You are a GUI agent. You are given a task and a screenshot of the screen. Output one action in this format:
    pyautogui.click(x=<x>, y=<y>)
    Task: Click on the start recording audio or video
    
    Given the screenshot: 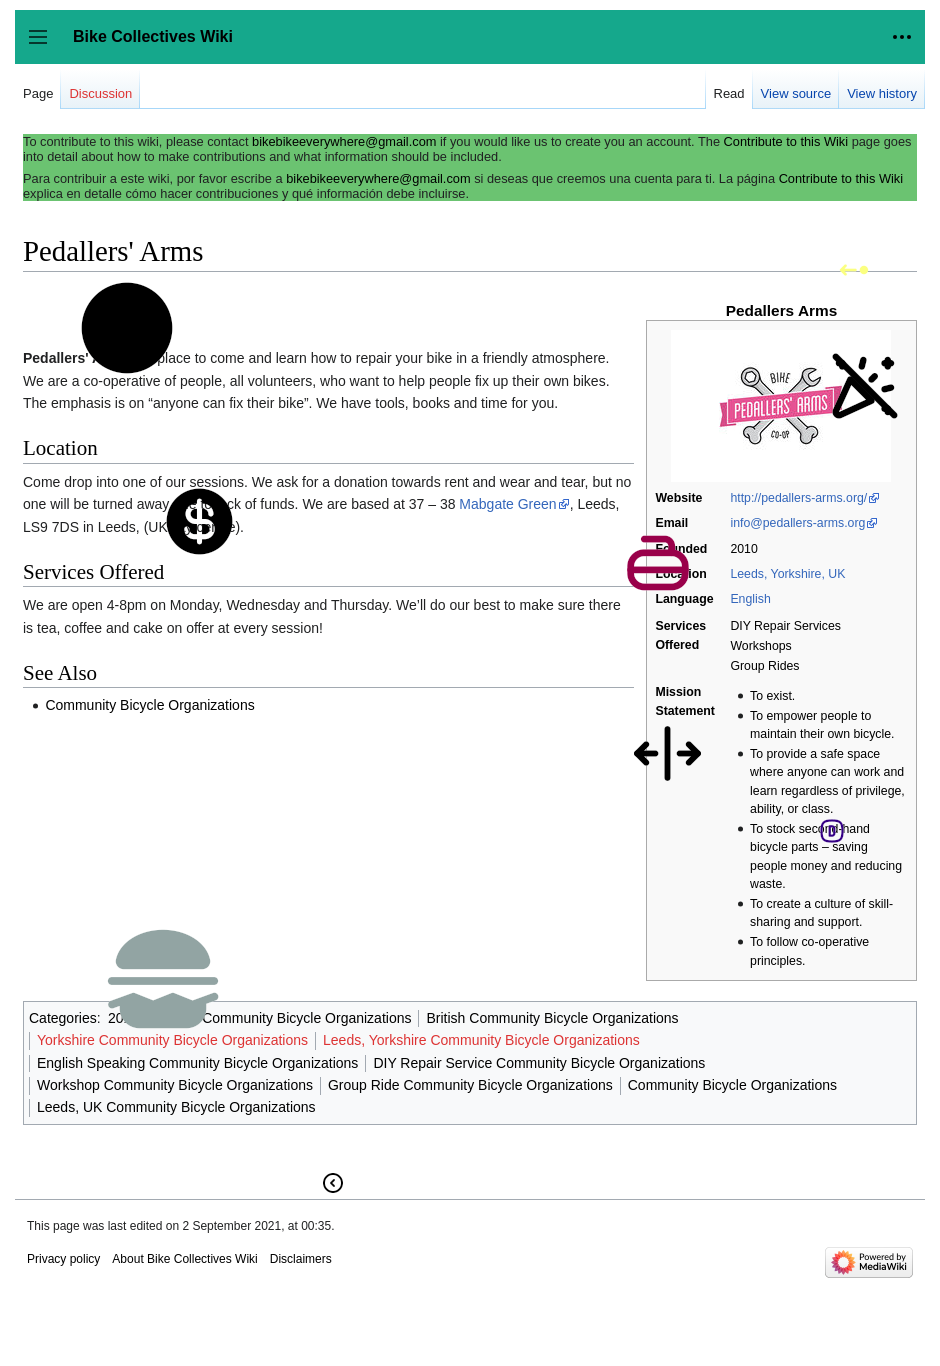 What is the action you would take?
    pyautogui.click(x=127, y=328)
    